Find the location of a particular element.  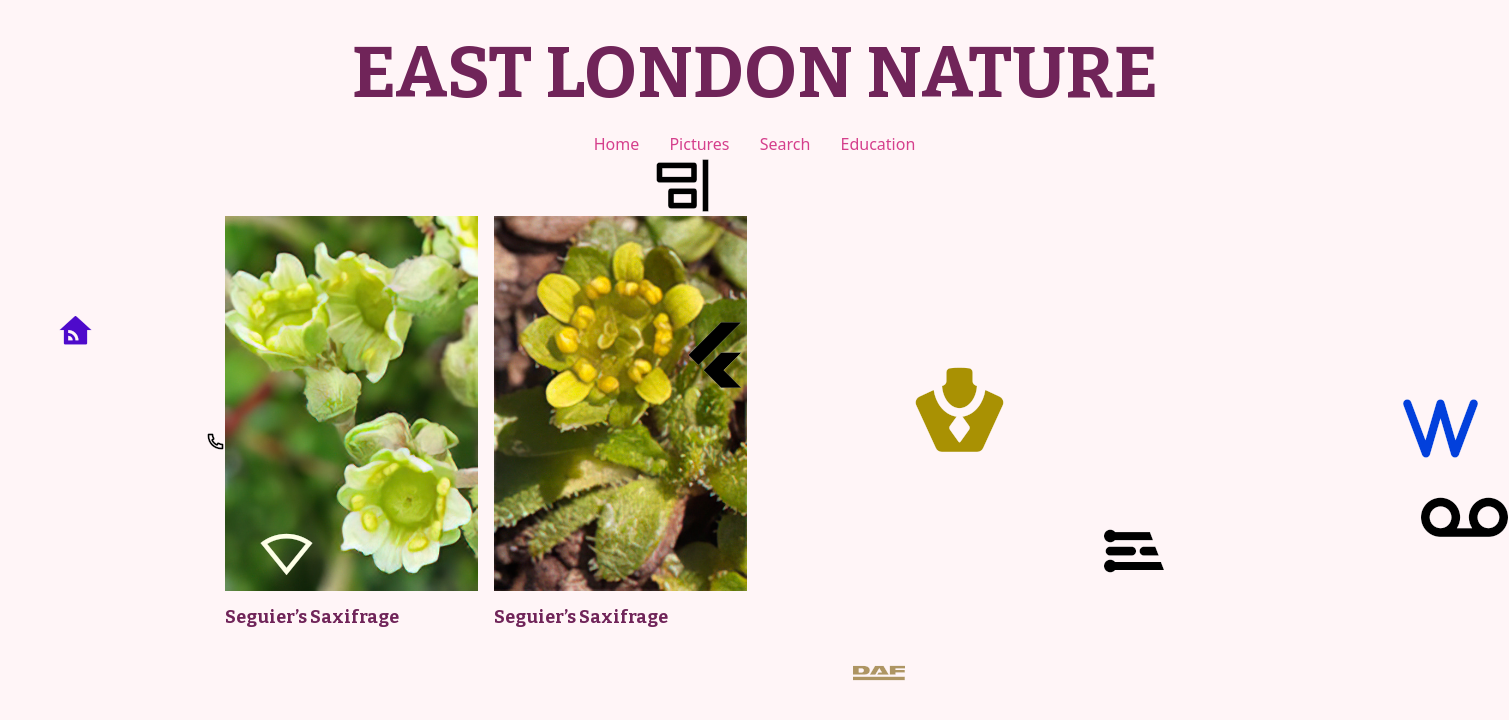

open Edge Impulse platform is located at coordinates (1134, 551).